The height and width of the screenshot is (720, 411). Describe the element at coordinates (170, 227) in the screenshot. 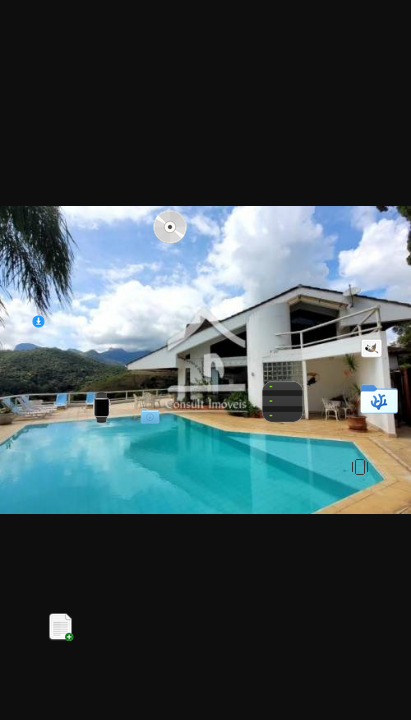

I see `indicates a rewritable CD drive or disc` at that location.